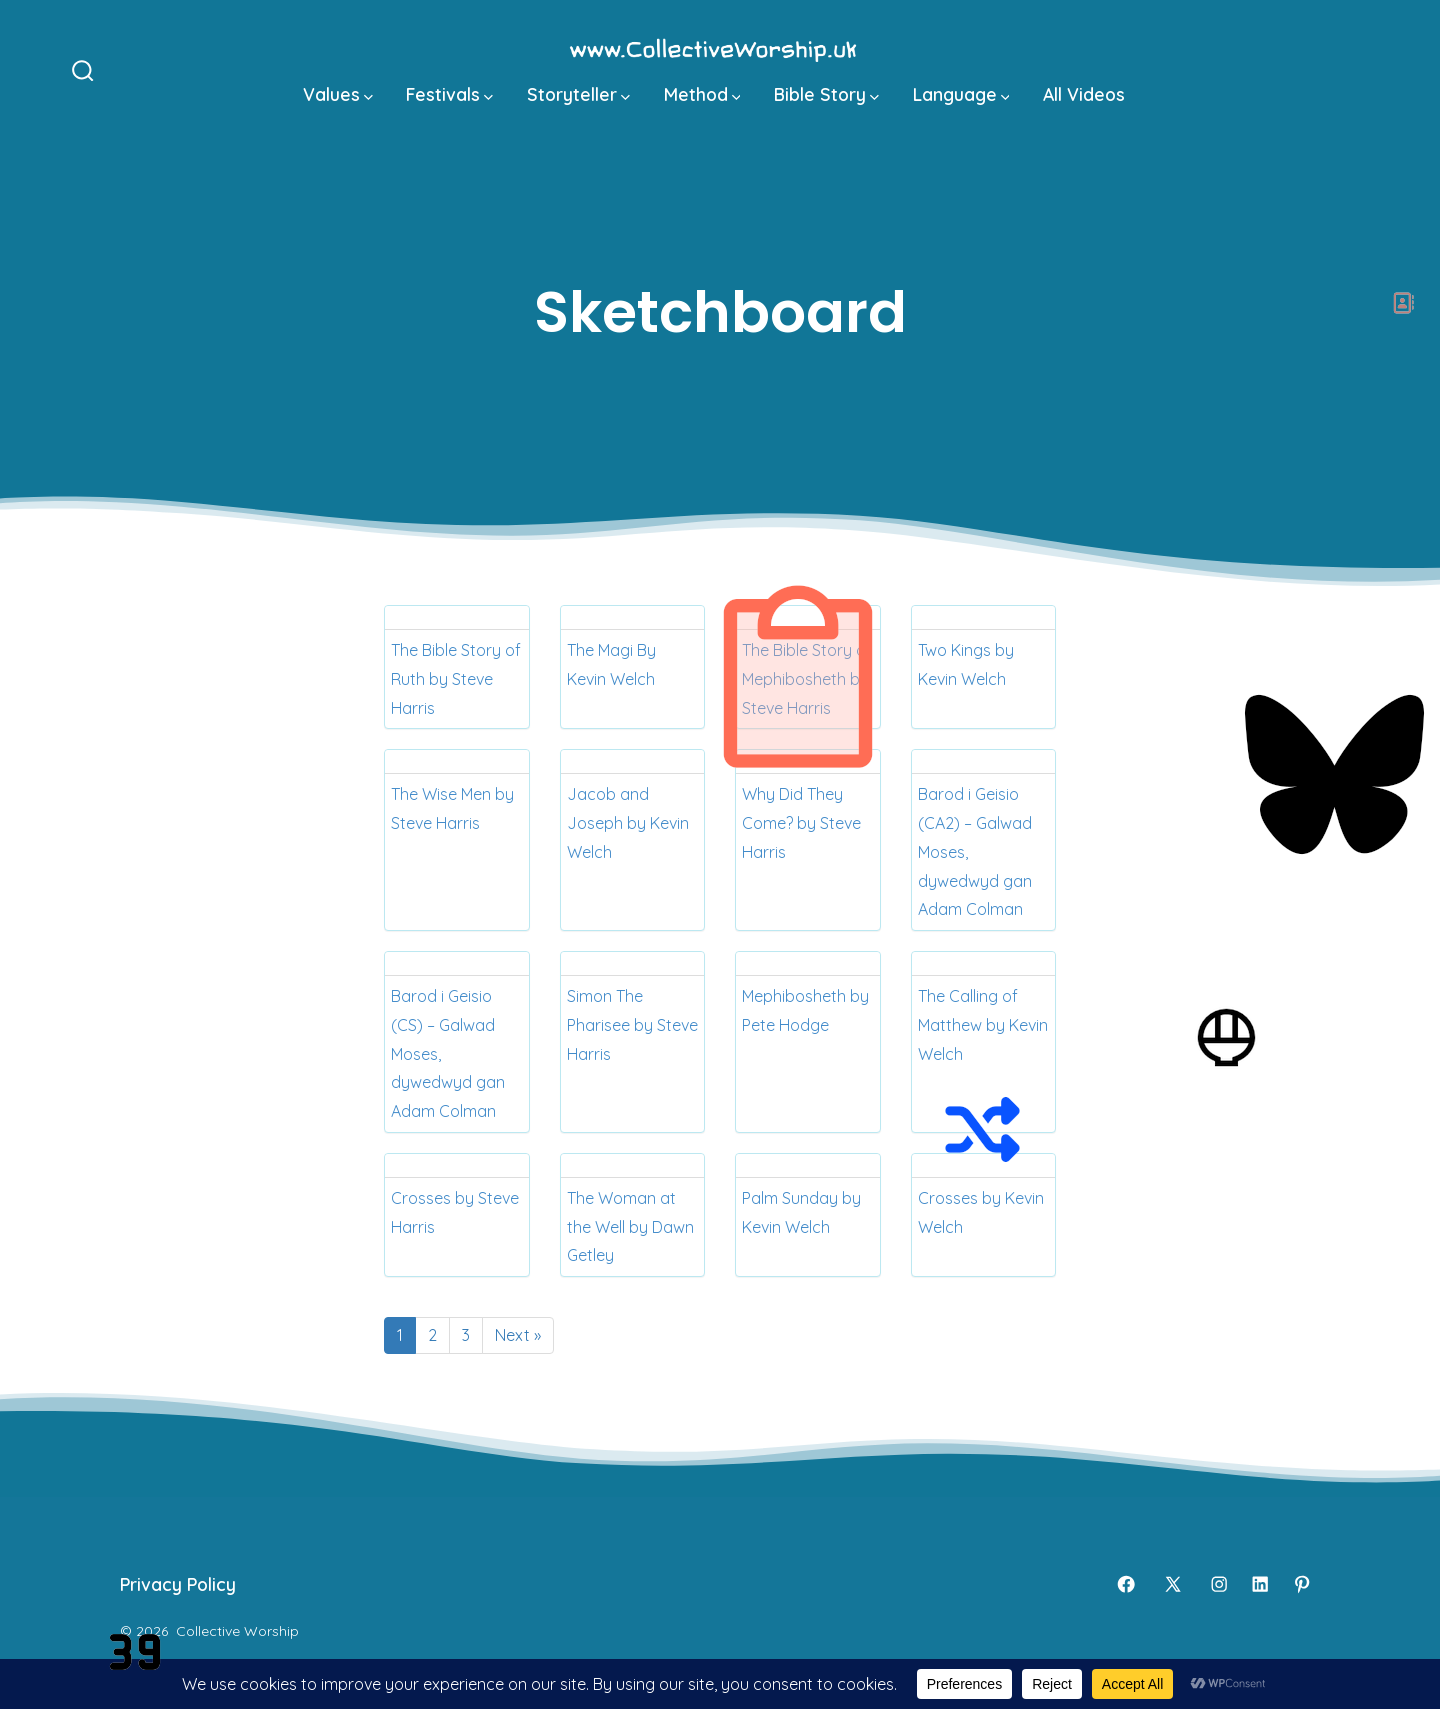  What do you see at coordinates (1226, 1037) in the screenshot?
I see `browse asian cuisine or rice dishes` at bounding box center [1226, 1037].